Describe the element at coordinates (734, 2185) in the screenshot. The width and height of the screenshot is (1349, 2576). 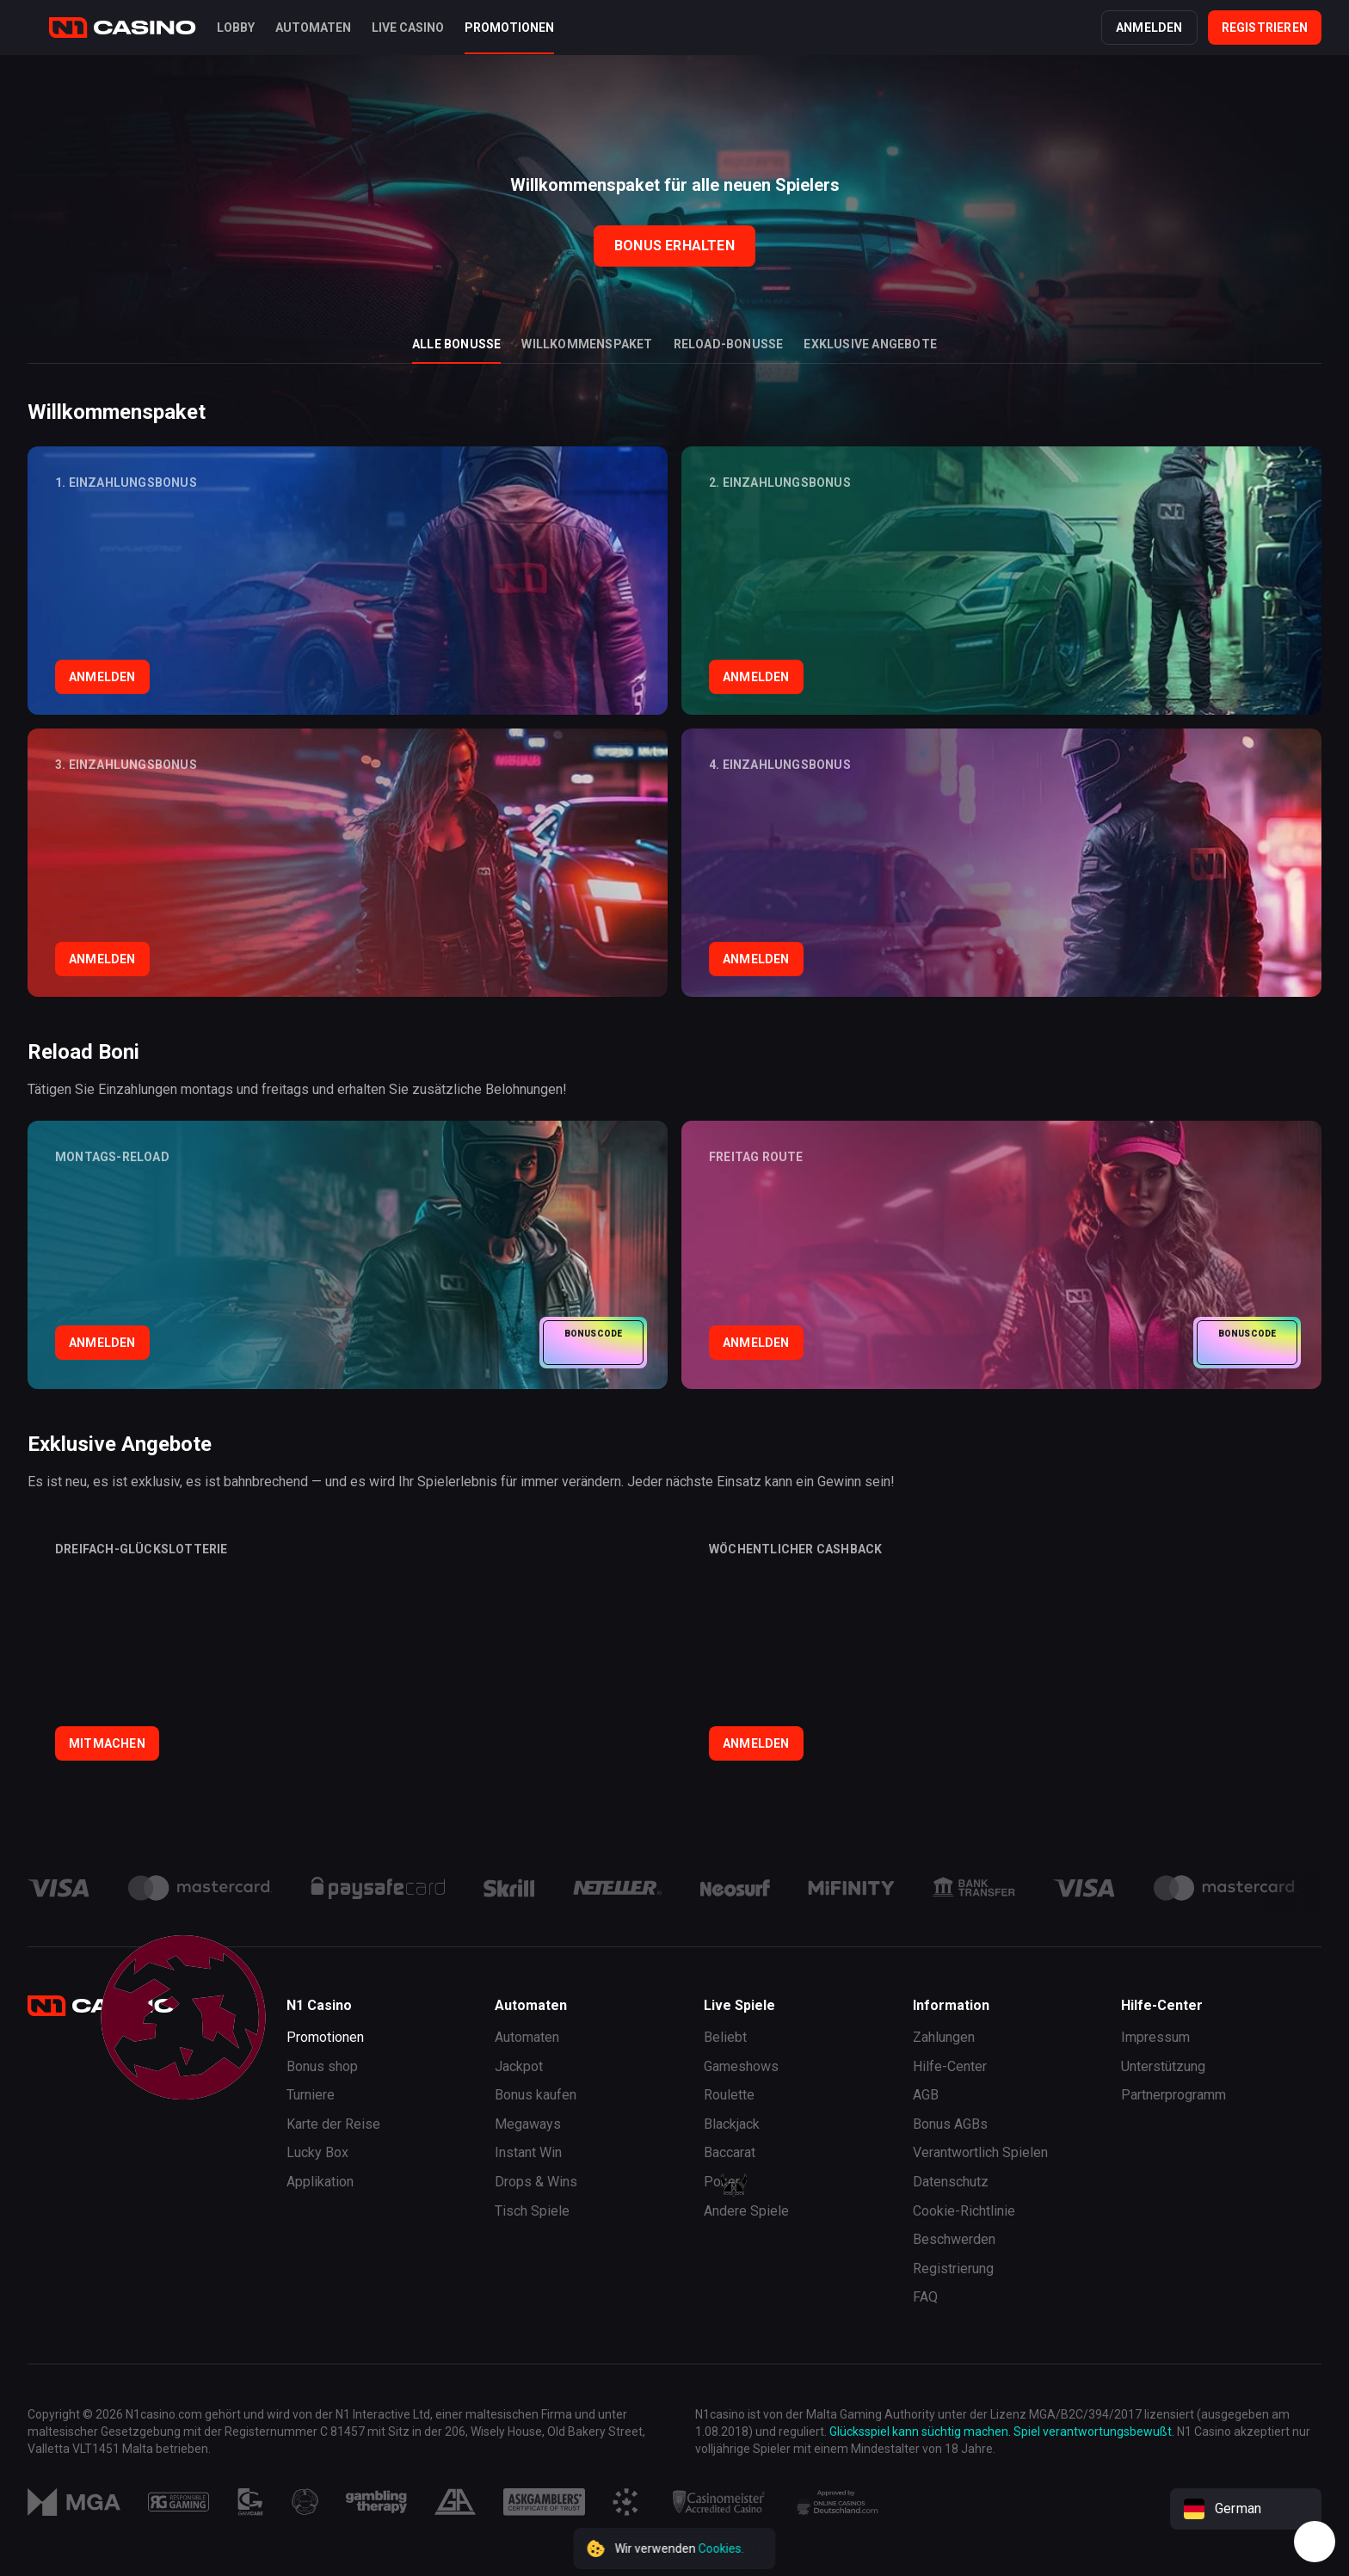
I see `select viking or norse character class` at that location.